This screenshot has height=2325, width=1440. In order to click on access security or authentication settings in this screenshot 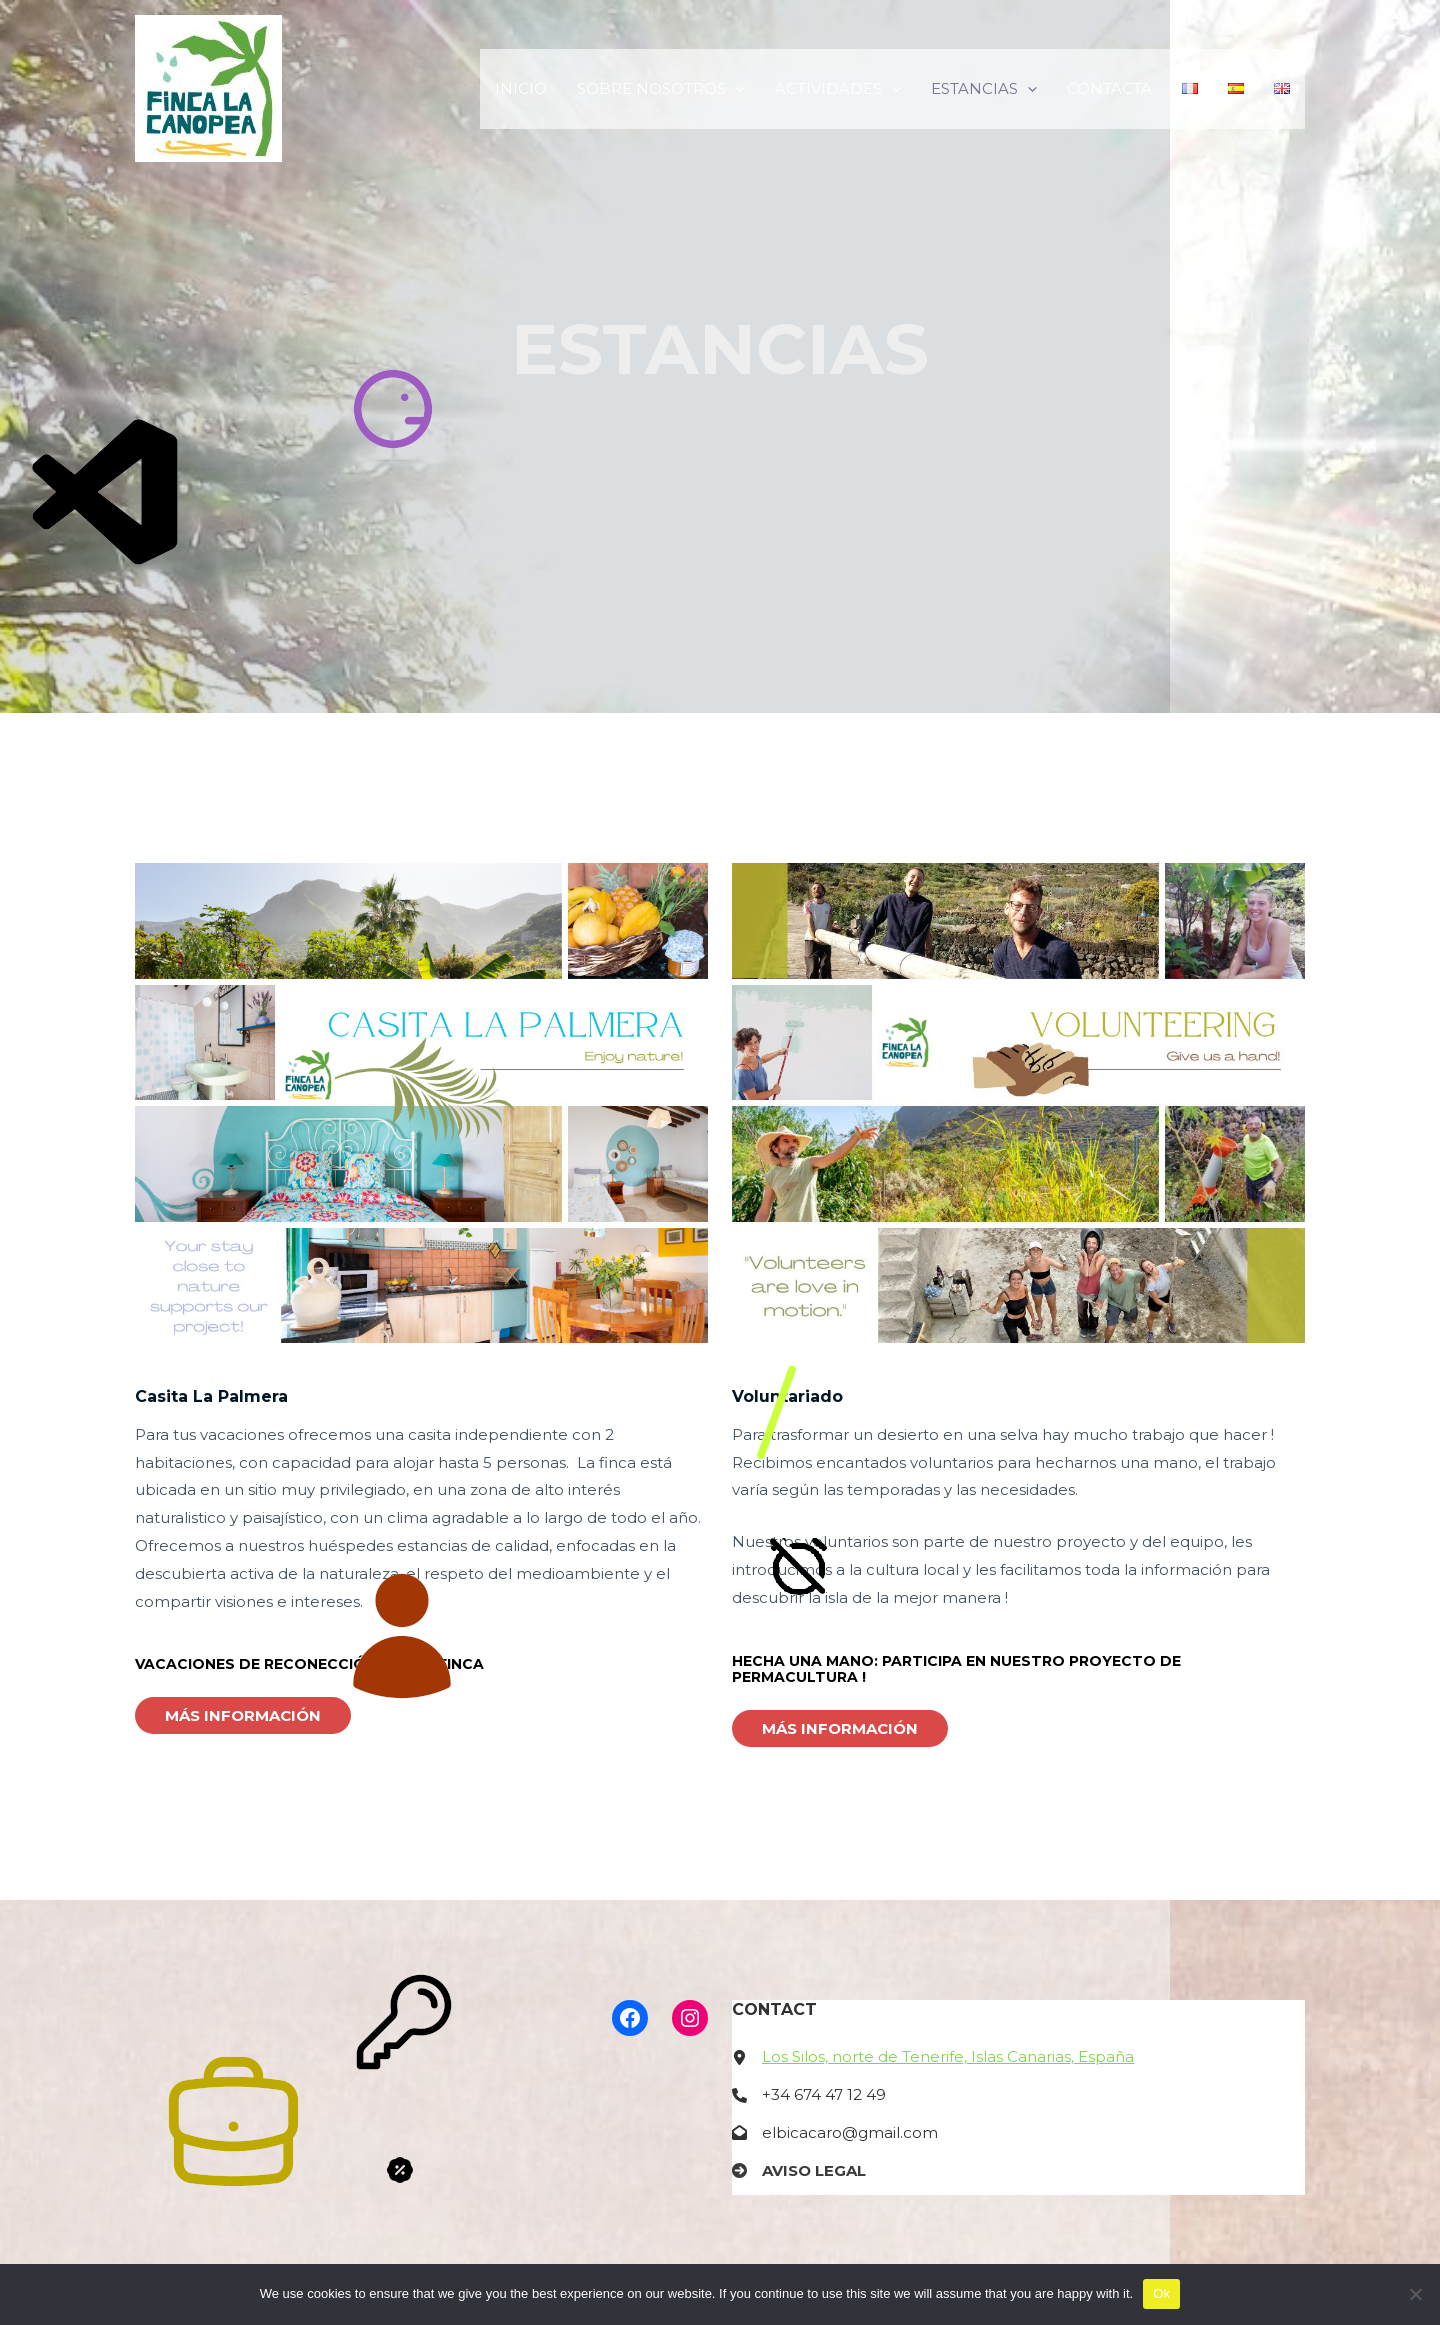, I will do `click(404, 2022)`.